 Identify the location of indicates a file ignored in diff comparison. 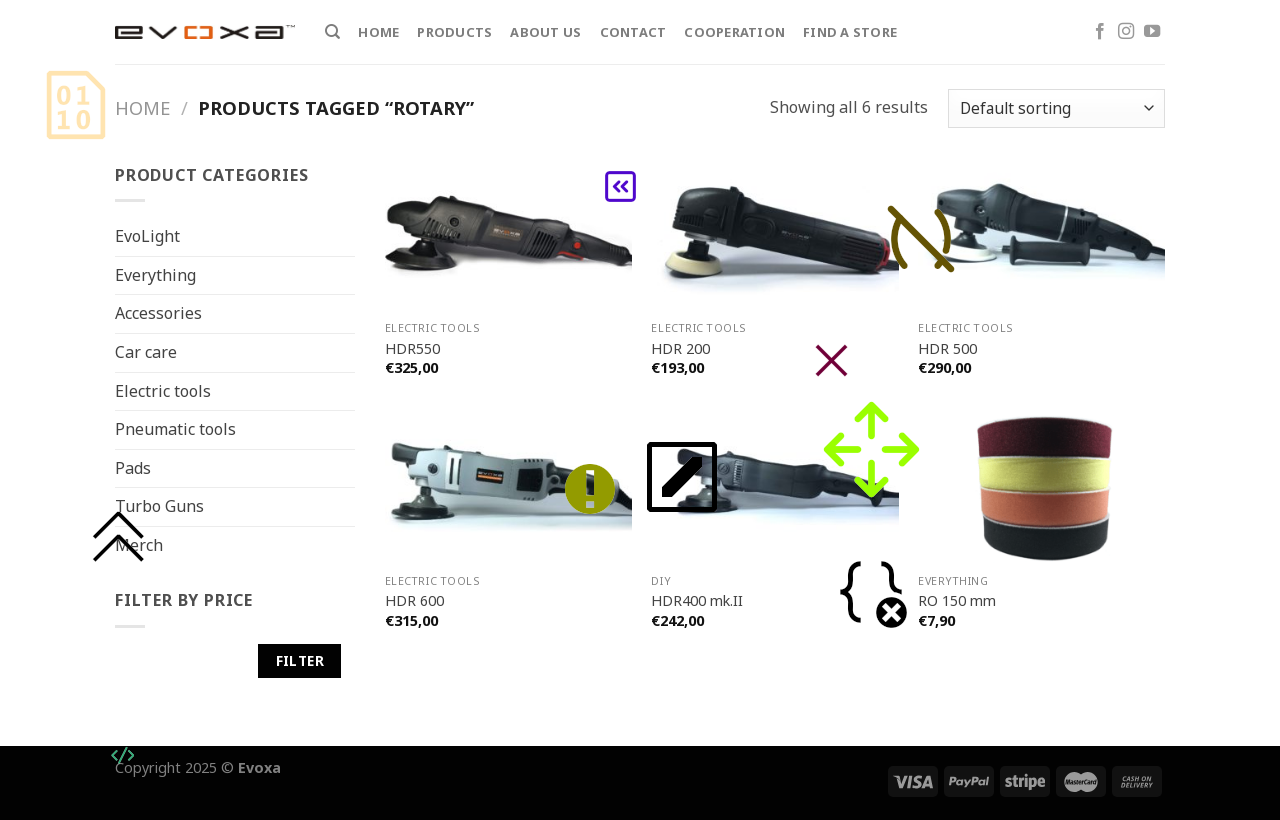
(682, 477).